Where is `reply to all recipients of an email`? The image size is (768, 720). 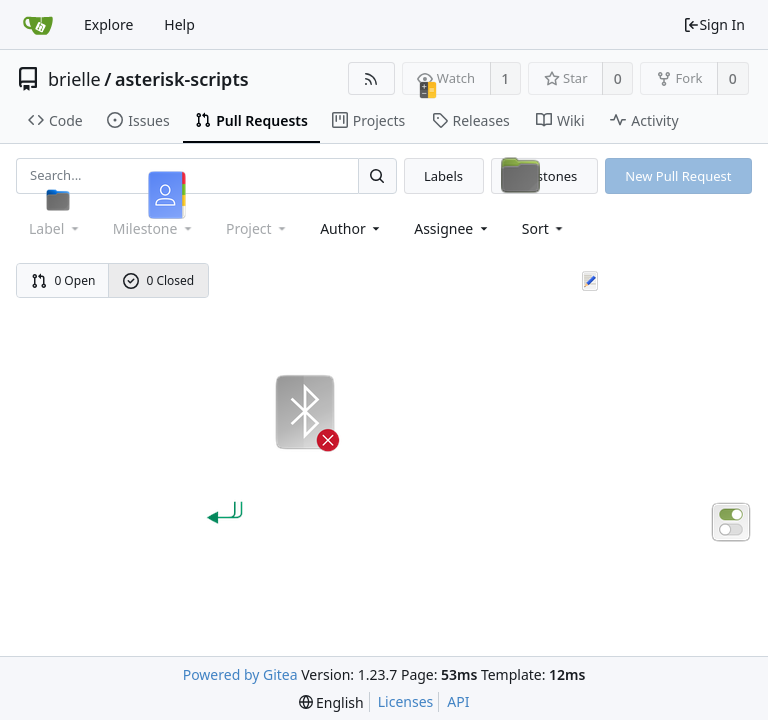
reply to all recipients of an email is located at coordinates (224, 510).